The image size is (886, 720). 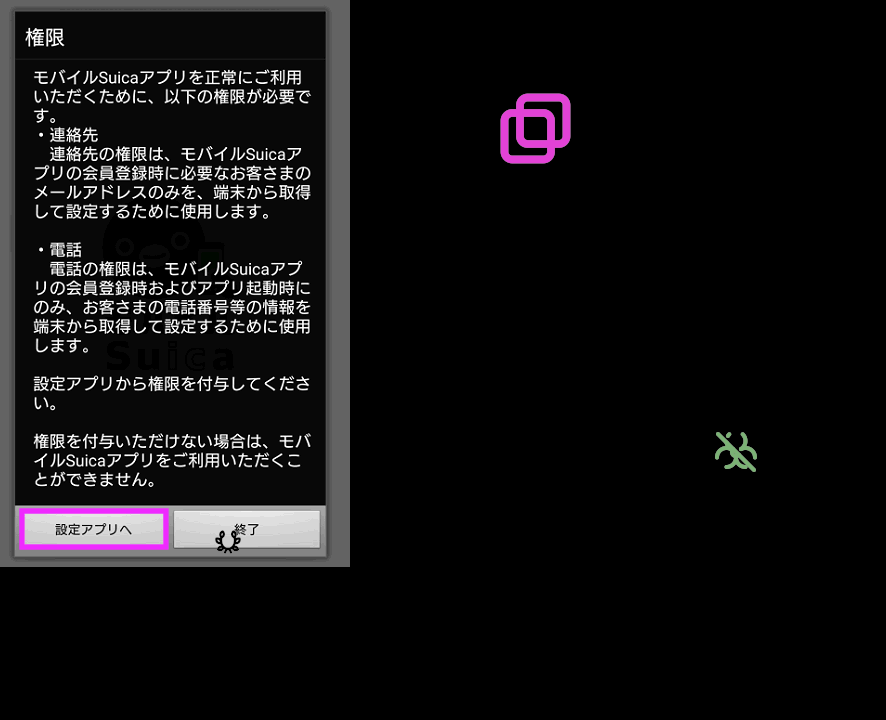 What do you see at coordinates (736, 452) in the screenshot?
I see `indicates biohazard warning is disabled` at bounding box center [736, 452].